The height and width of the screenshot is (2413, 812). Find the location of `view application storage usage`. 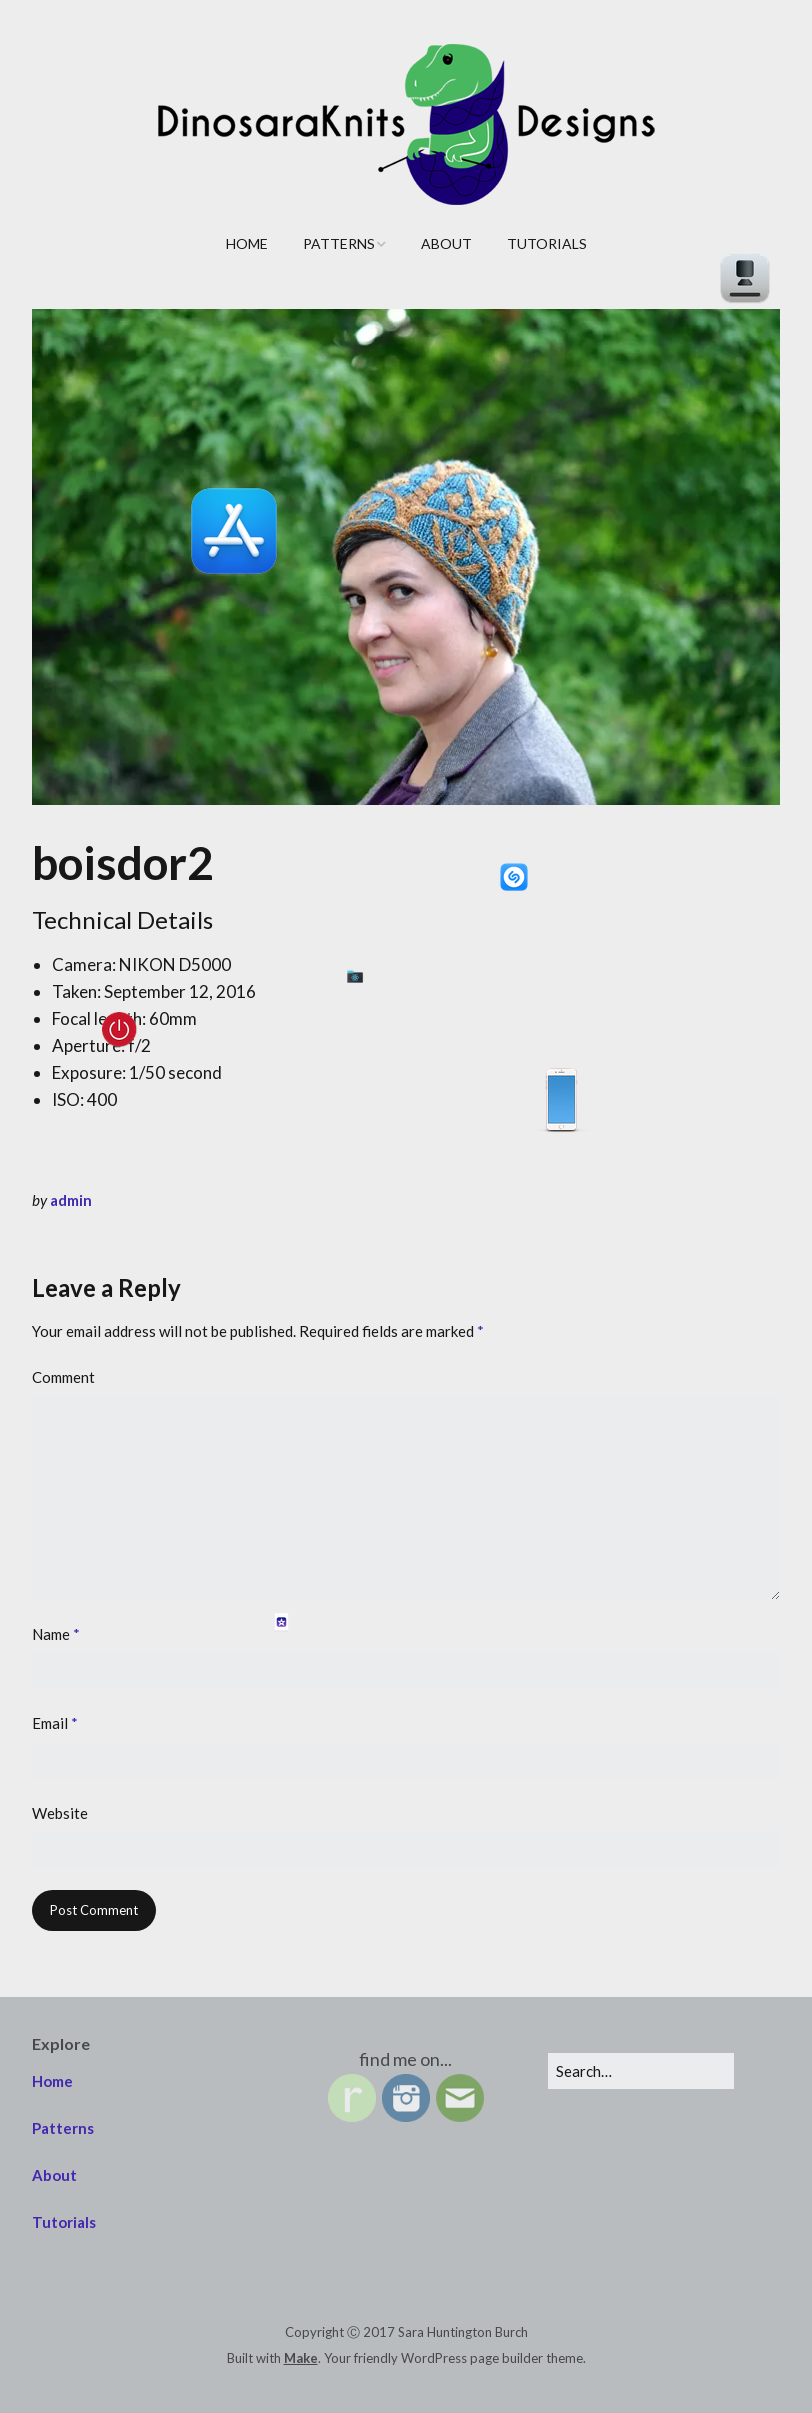

view application storage usage is located at coordinates (234, 531).